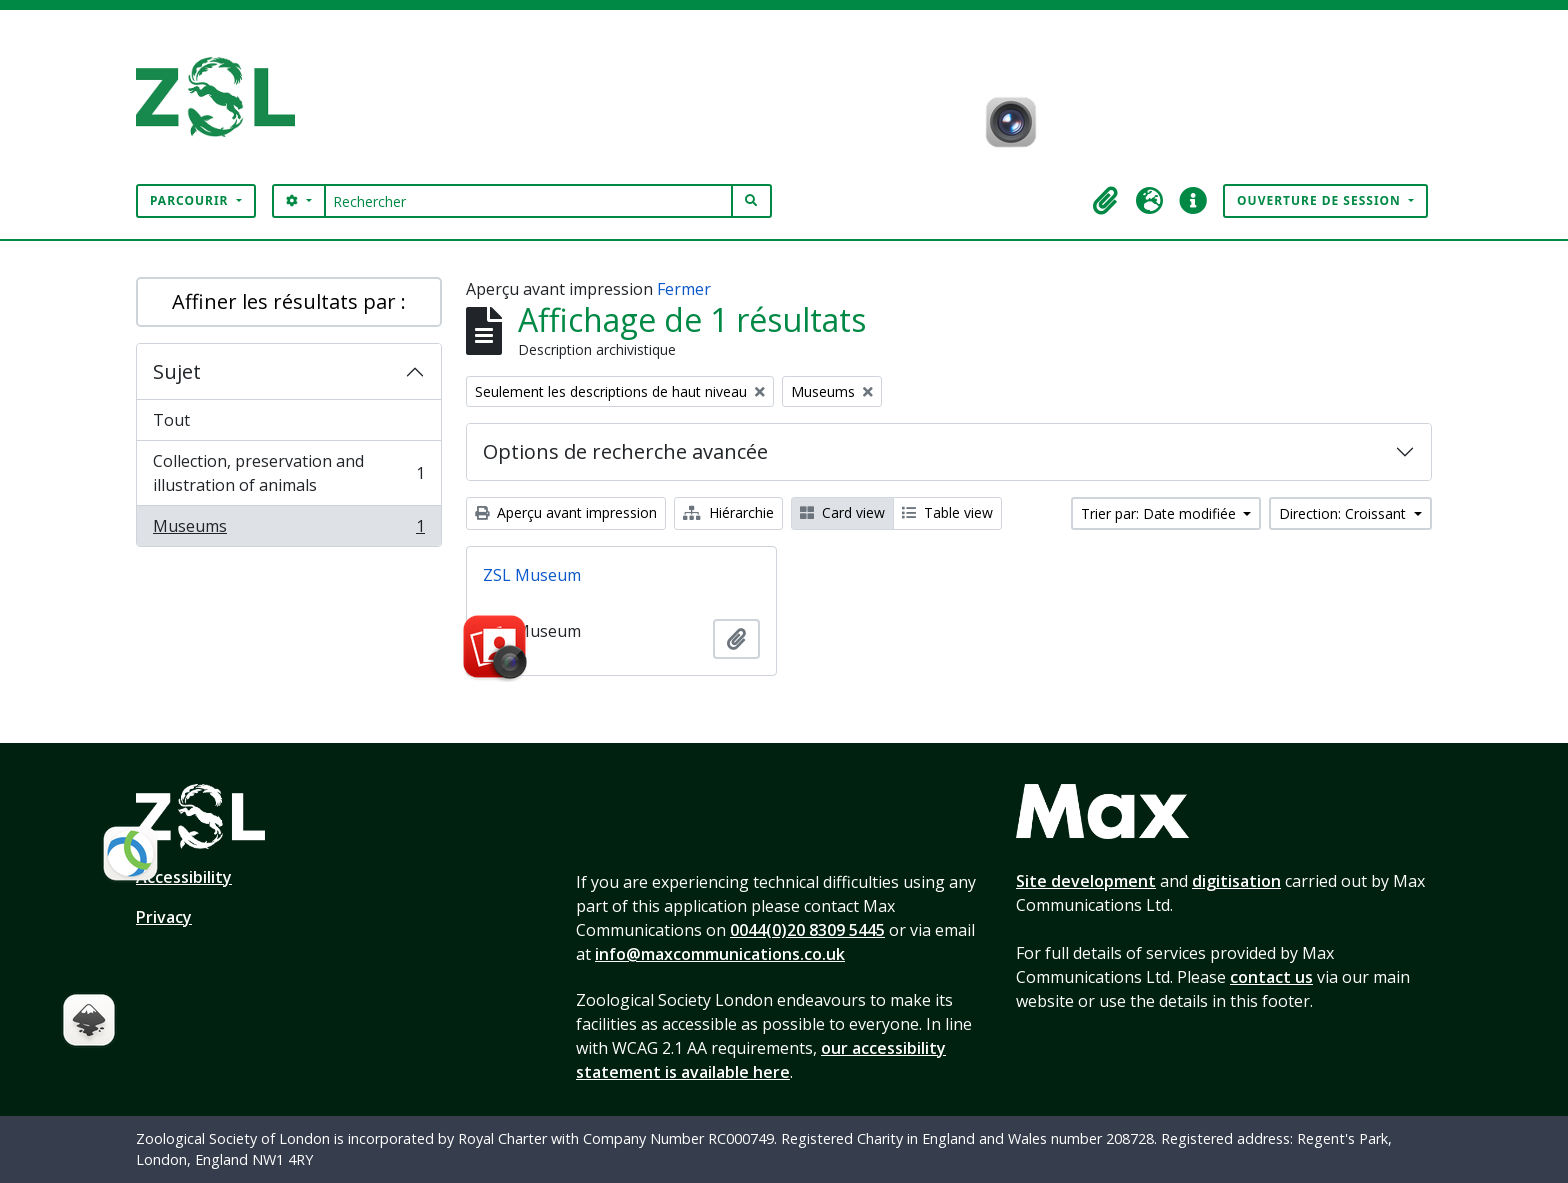 This screenshot has height=1183, width=1568. I want to click on open inkscape vector graphics editor, so click(89, 1020).